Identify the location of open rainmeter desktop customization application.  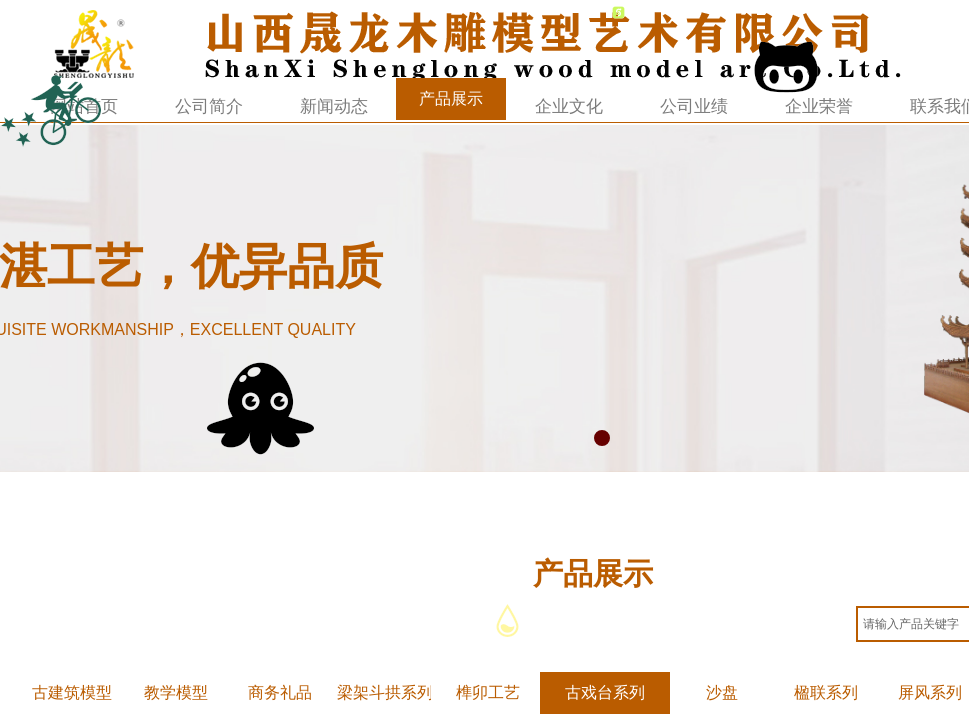
(507, 620).